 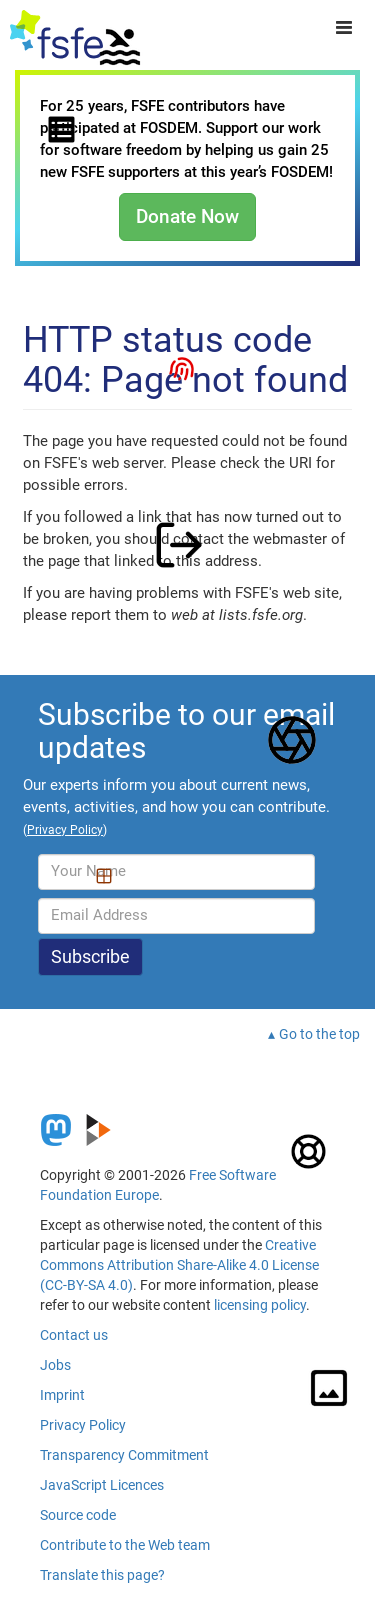 I want to click on authenticate with fingerprint, so click(x=182, y=369).